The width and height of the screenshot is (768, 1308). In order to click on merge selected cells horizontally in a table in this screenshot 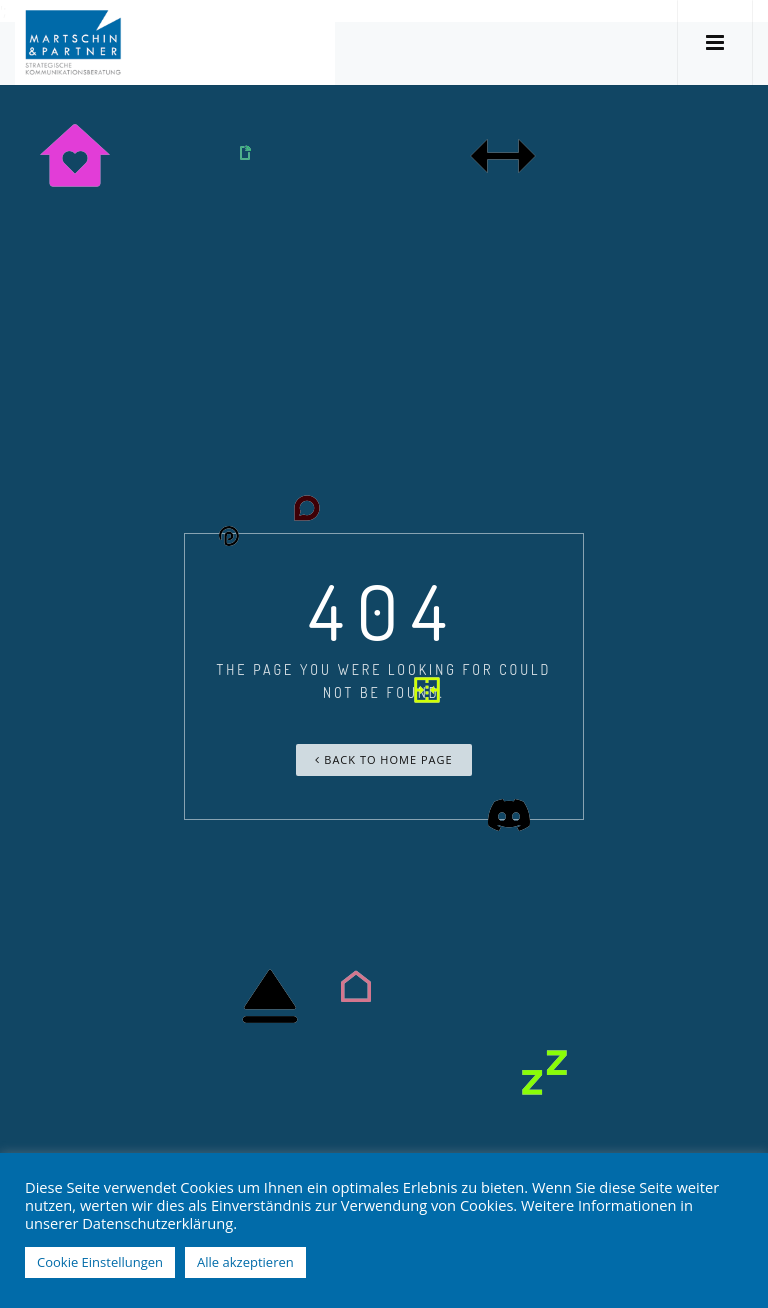, I will do `click(427, 690)`.